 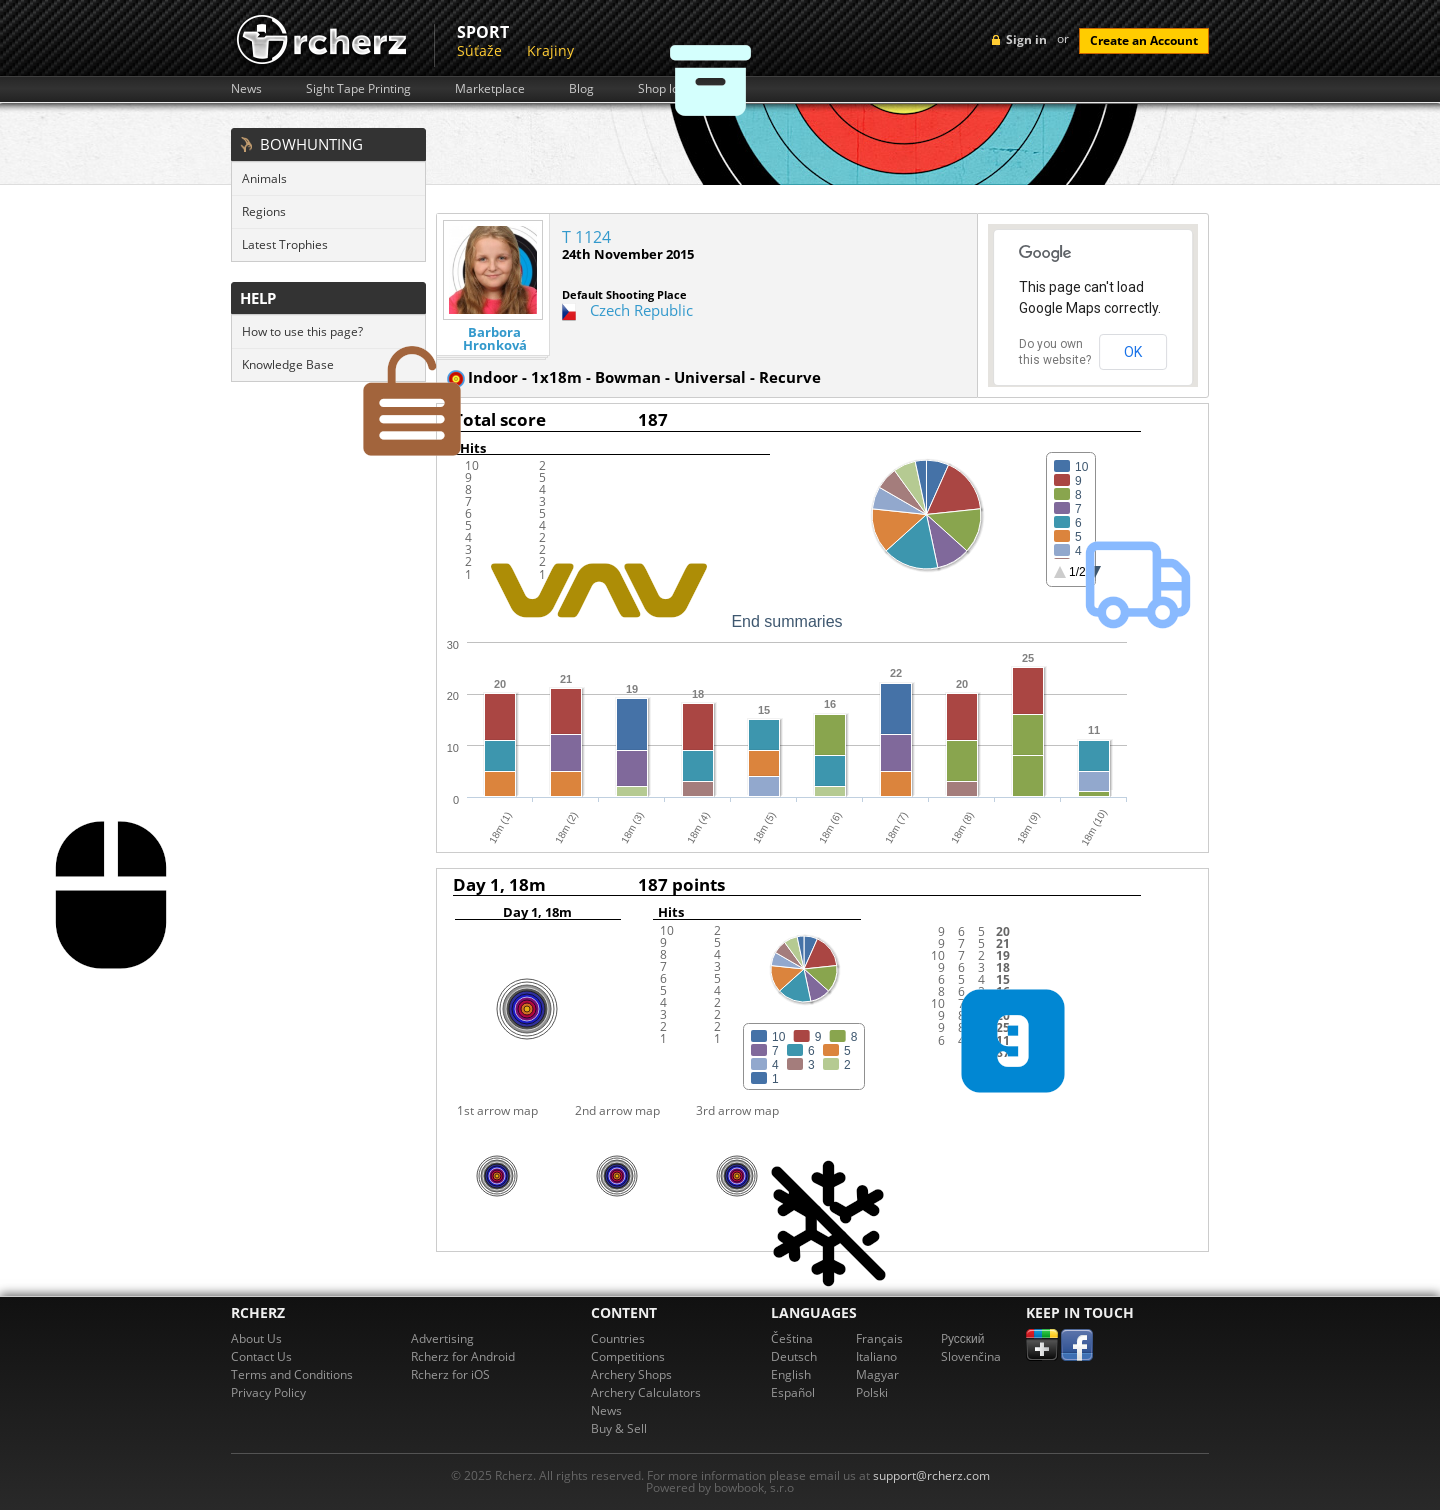 I want to click on mouse input device indicator, so click(x=111, y=895).